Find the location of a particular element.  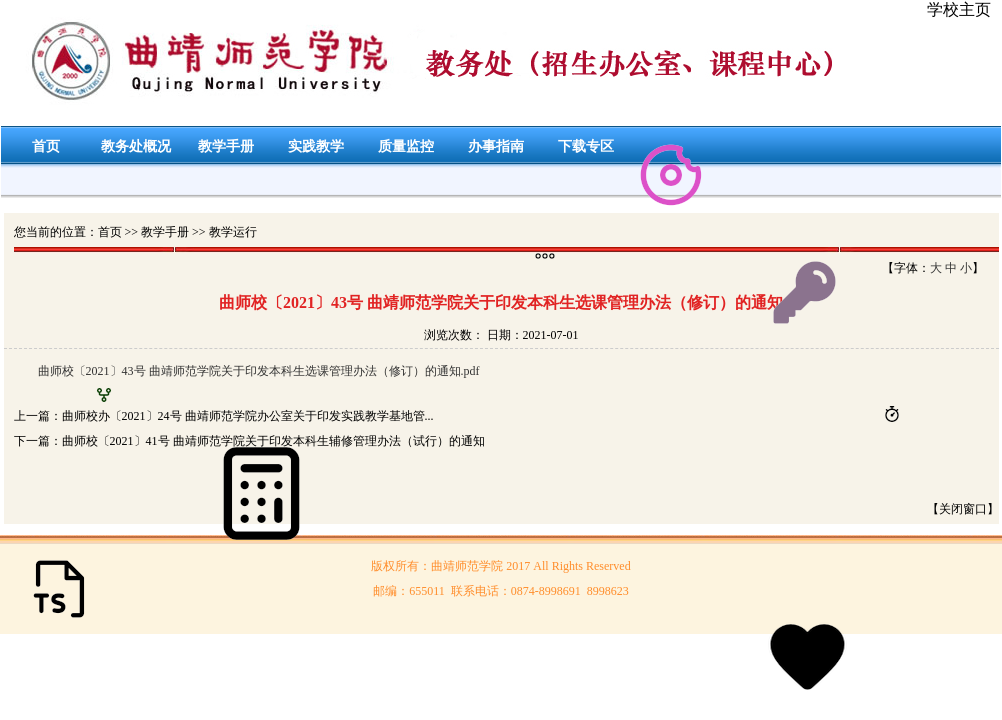

add to favorites is located at coordinates (807, 657).